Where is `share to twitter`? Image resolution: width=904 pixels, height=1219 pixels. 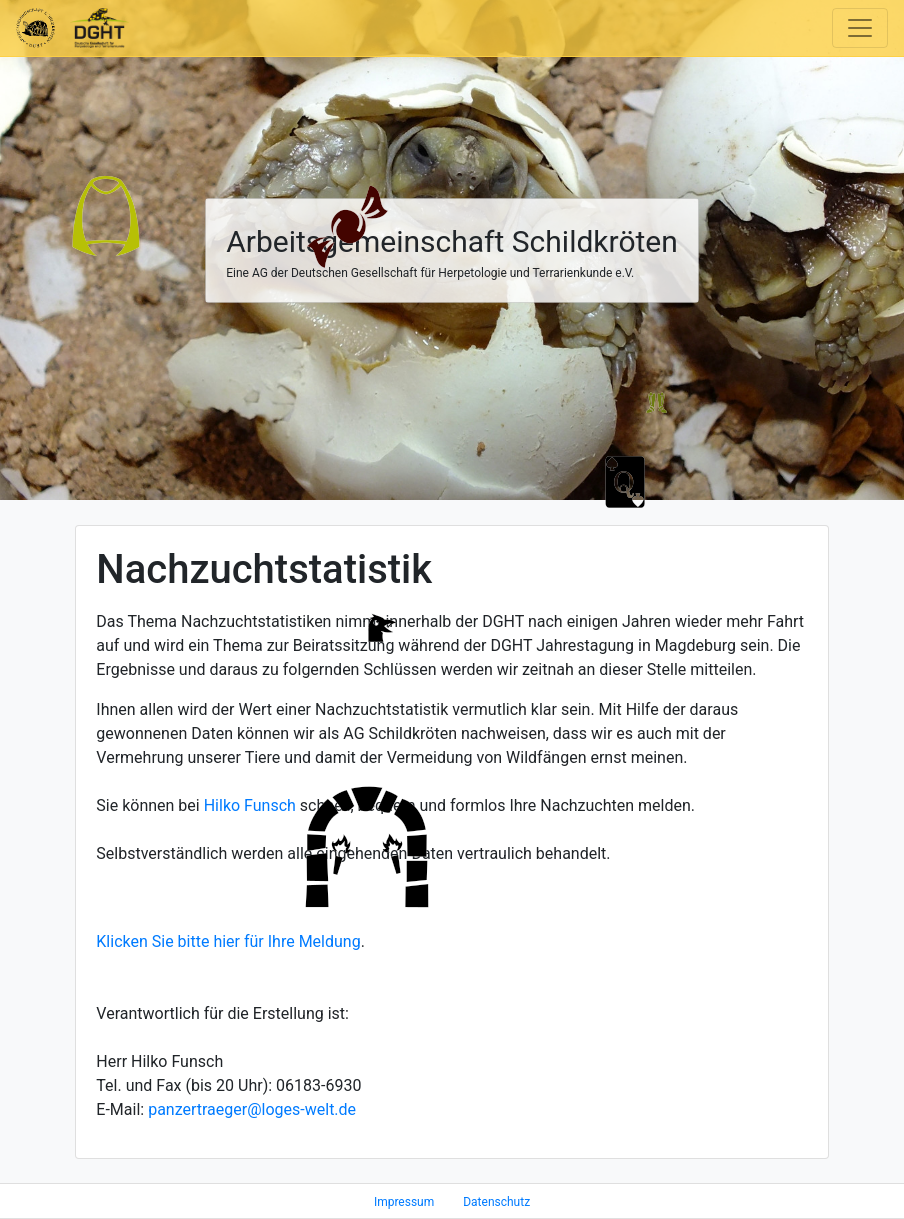 share to twitter is located at coordinates (382, 627).